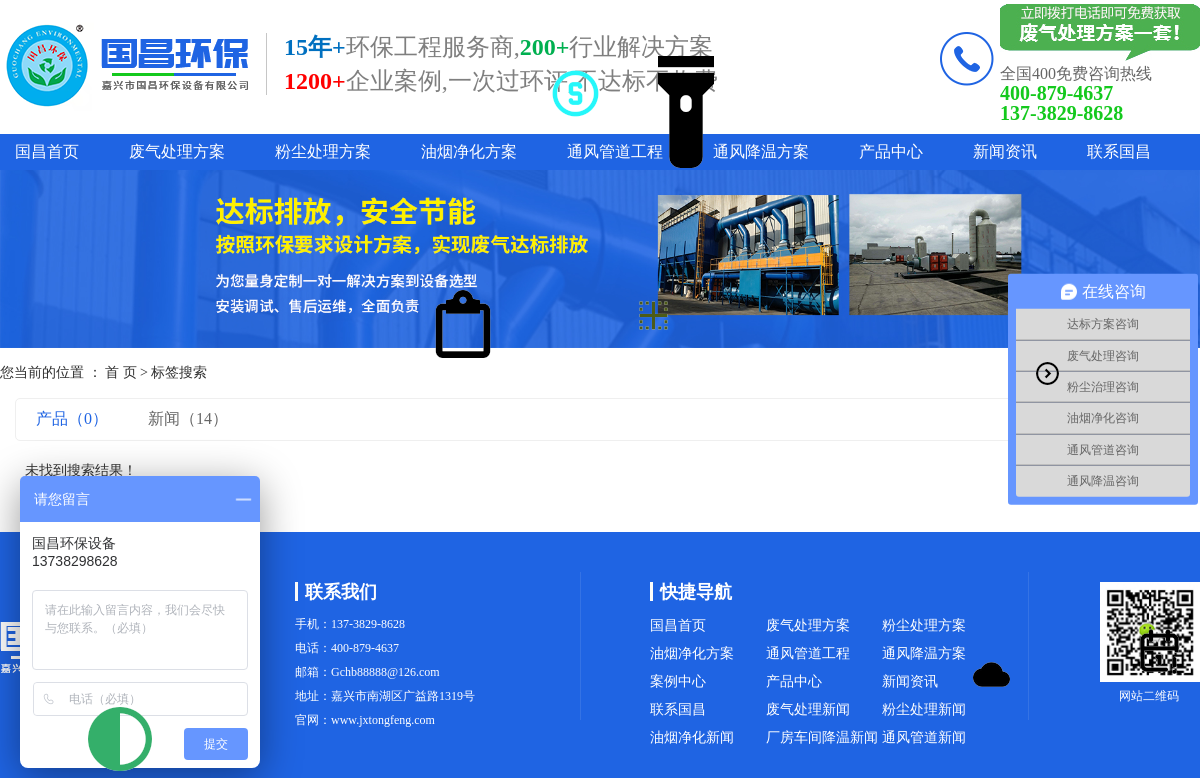 The width and height of the screenshot is (1200, 778). What do you see at coordinates (653, 315) in the screenshot?
I see `apply inner borders to selected cells` at bounding box center [653, 315].